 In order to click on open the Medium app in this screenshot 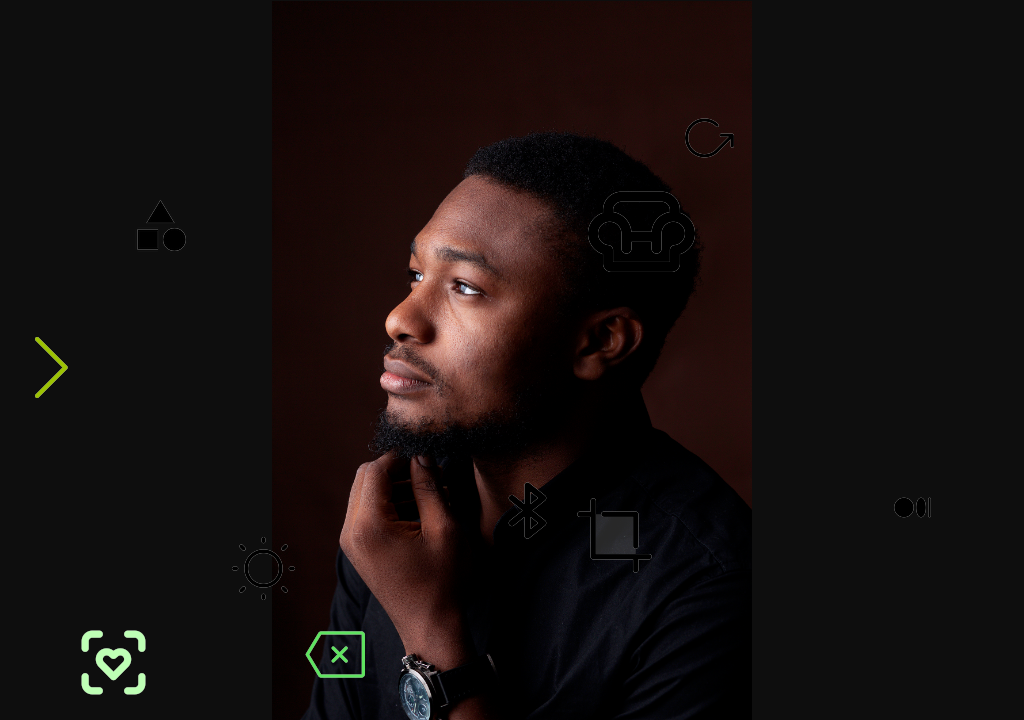, I will do `click(912, 507)`.